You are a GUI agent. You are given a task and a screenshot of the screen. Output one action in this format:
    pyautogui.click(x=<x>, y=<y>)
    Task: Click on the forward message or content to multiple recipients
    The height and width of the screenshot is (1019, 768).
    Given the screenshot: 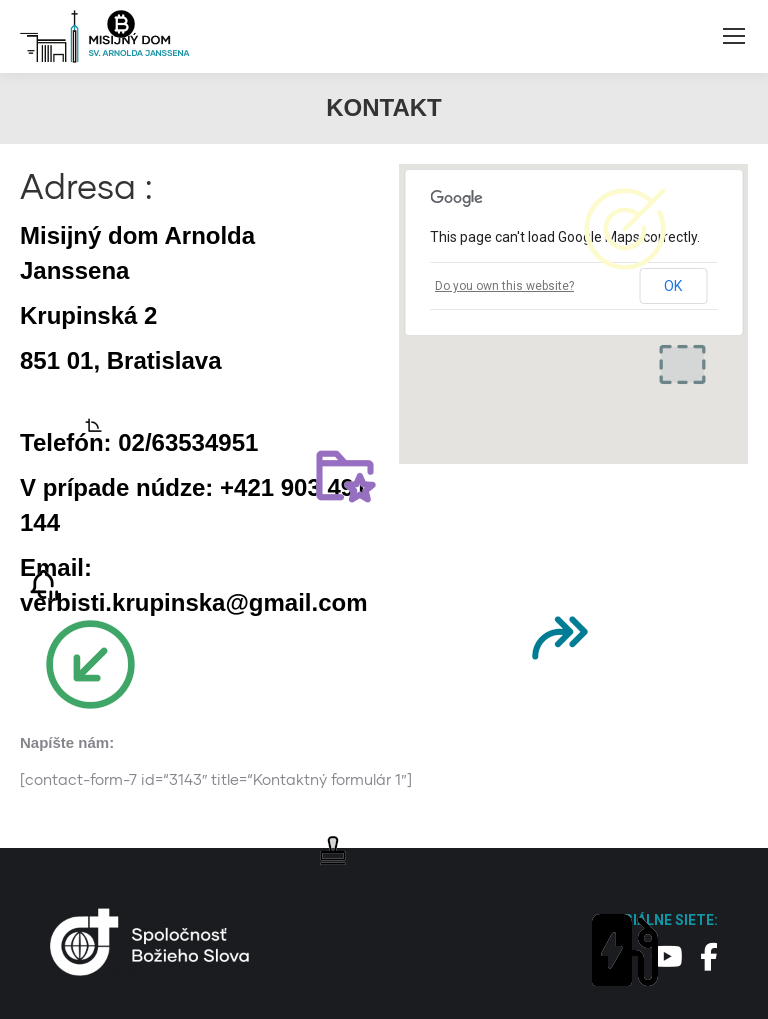 What is the action you would take?
    pyautogui.click(x=560, y=638)
    